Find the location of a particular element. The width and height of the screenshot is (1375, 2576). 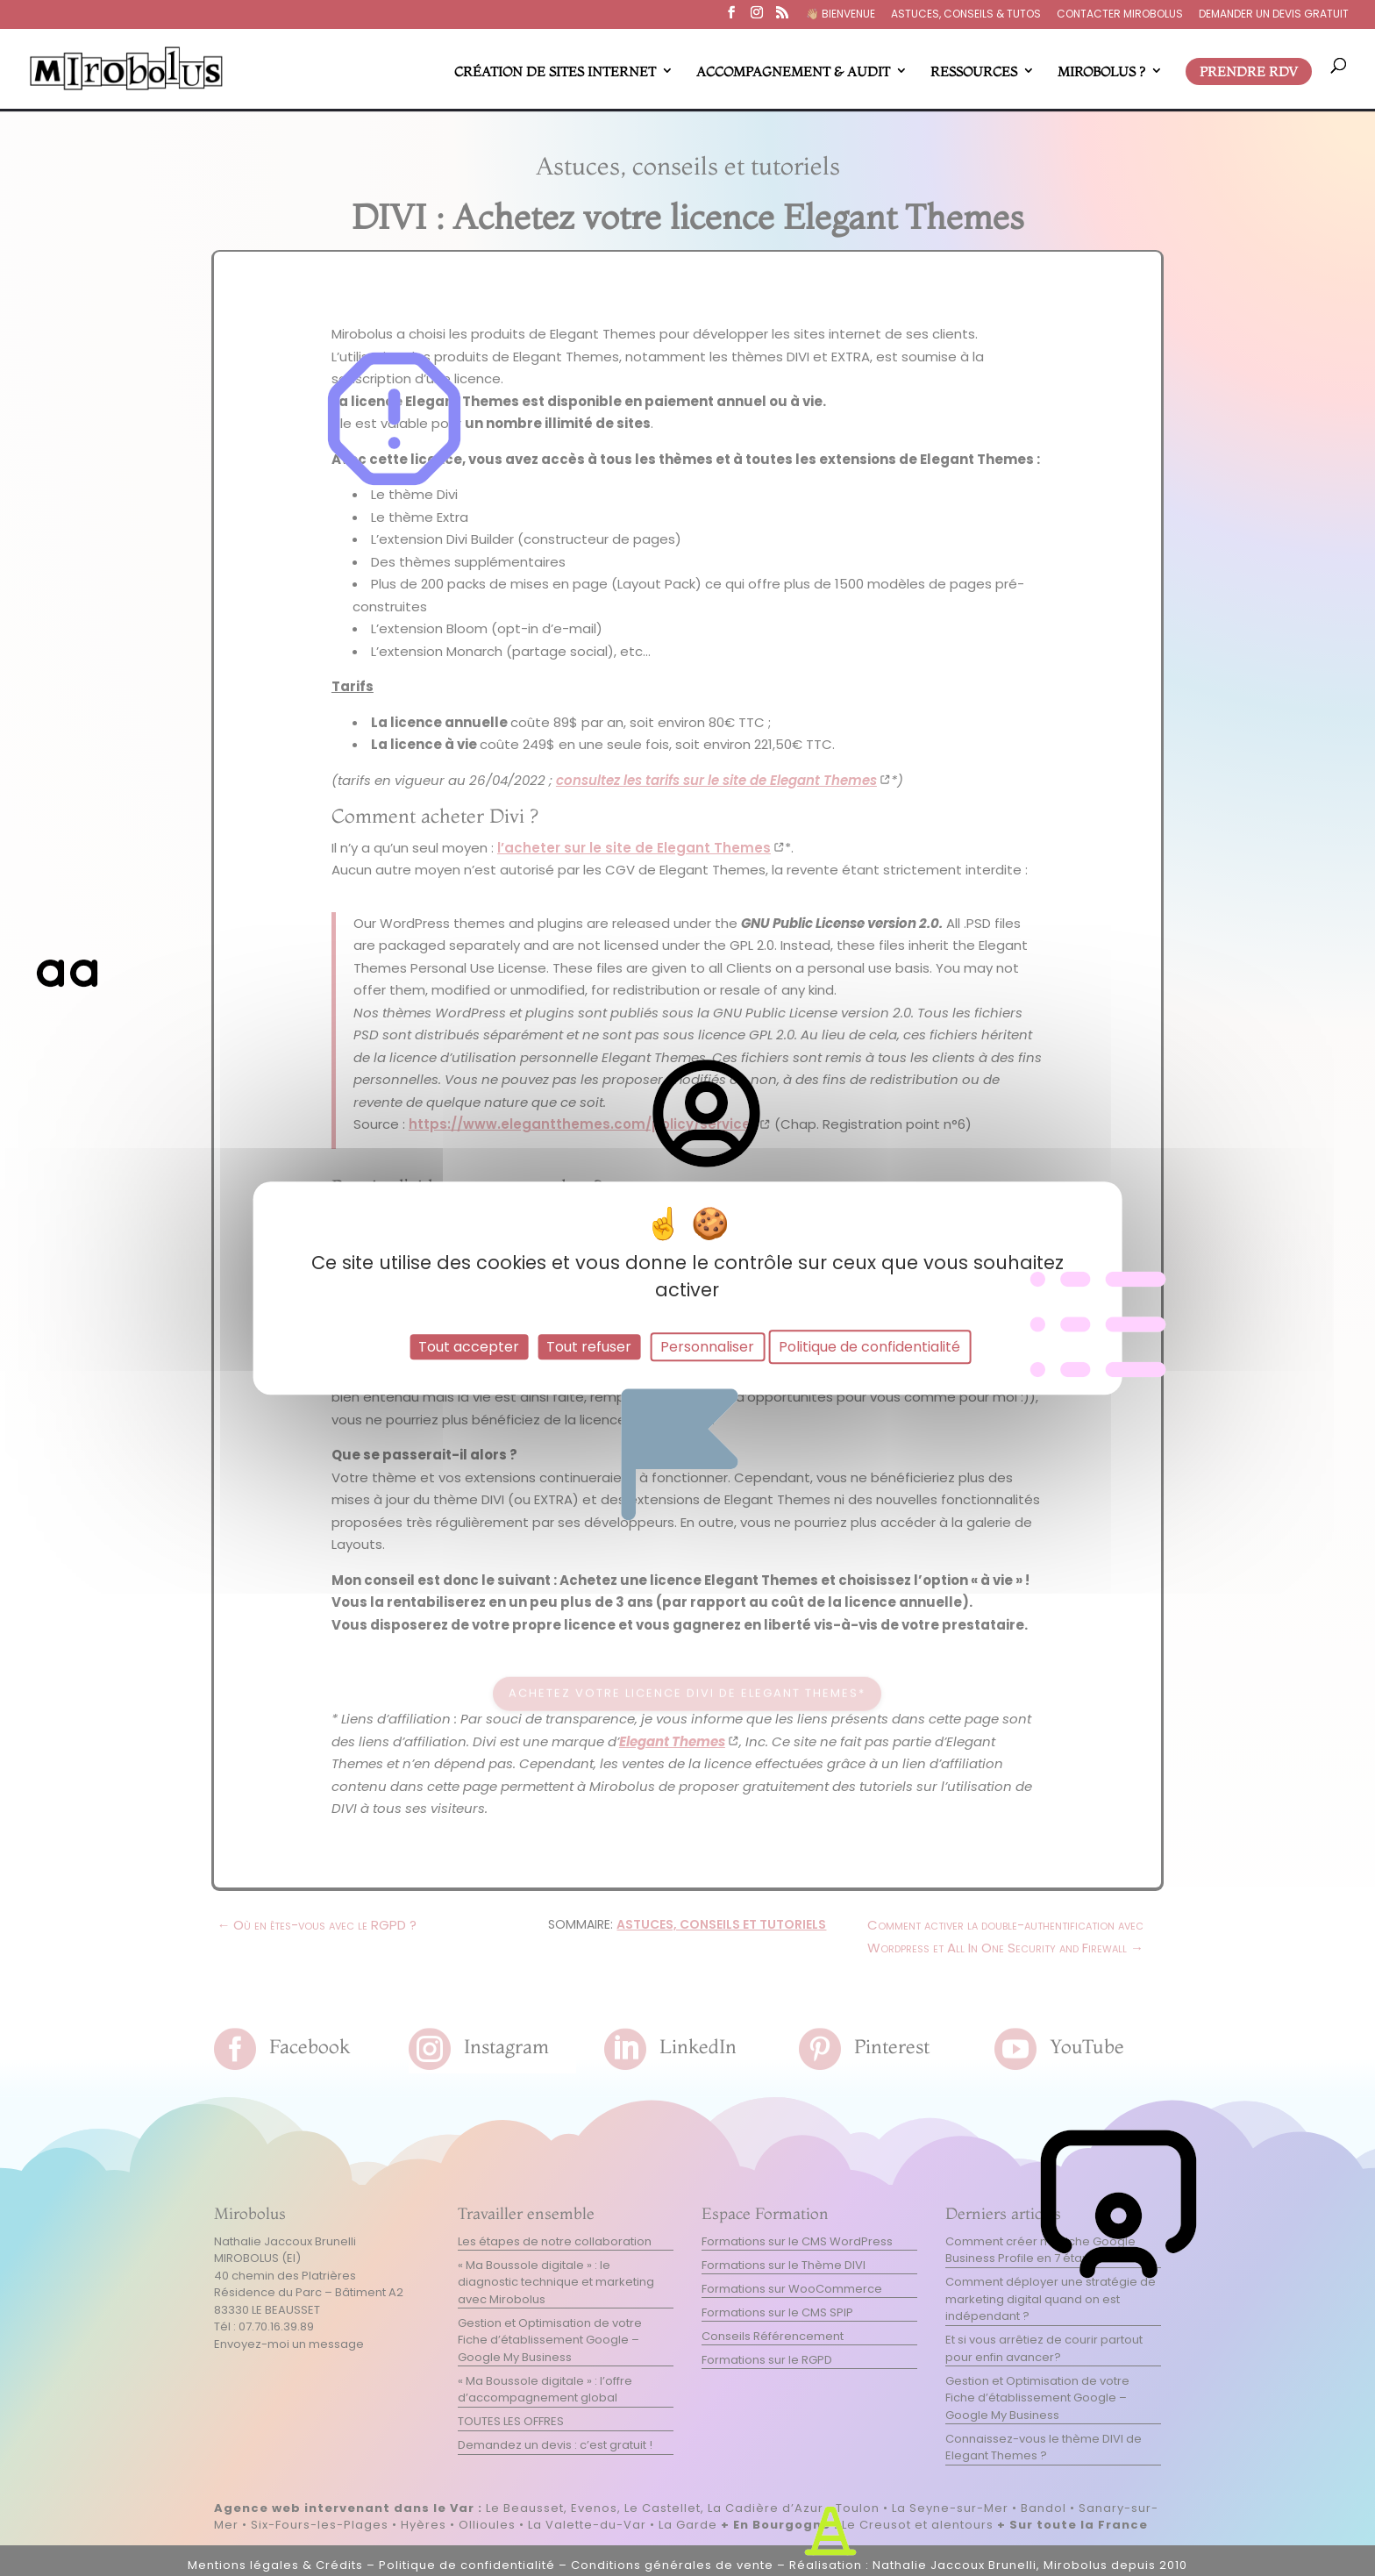

view system logs or activity history is located at coordinates (1098, 1324).